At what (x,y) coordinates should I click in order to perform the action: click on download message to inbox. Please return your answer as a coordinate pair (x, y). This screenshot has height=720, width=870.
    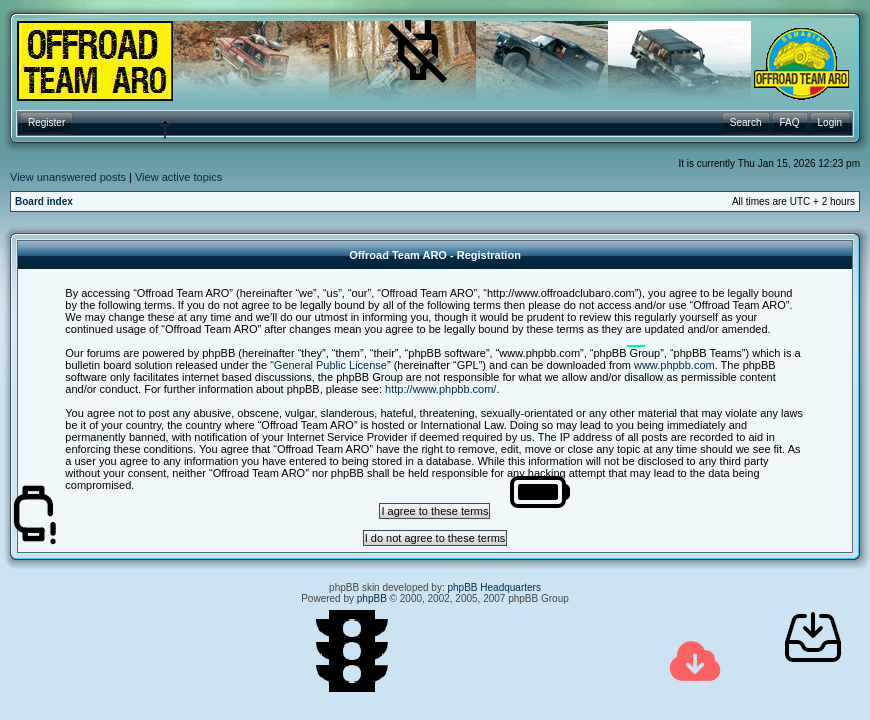
    Looking at the image, I should click on (813, 638).